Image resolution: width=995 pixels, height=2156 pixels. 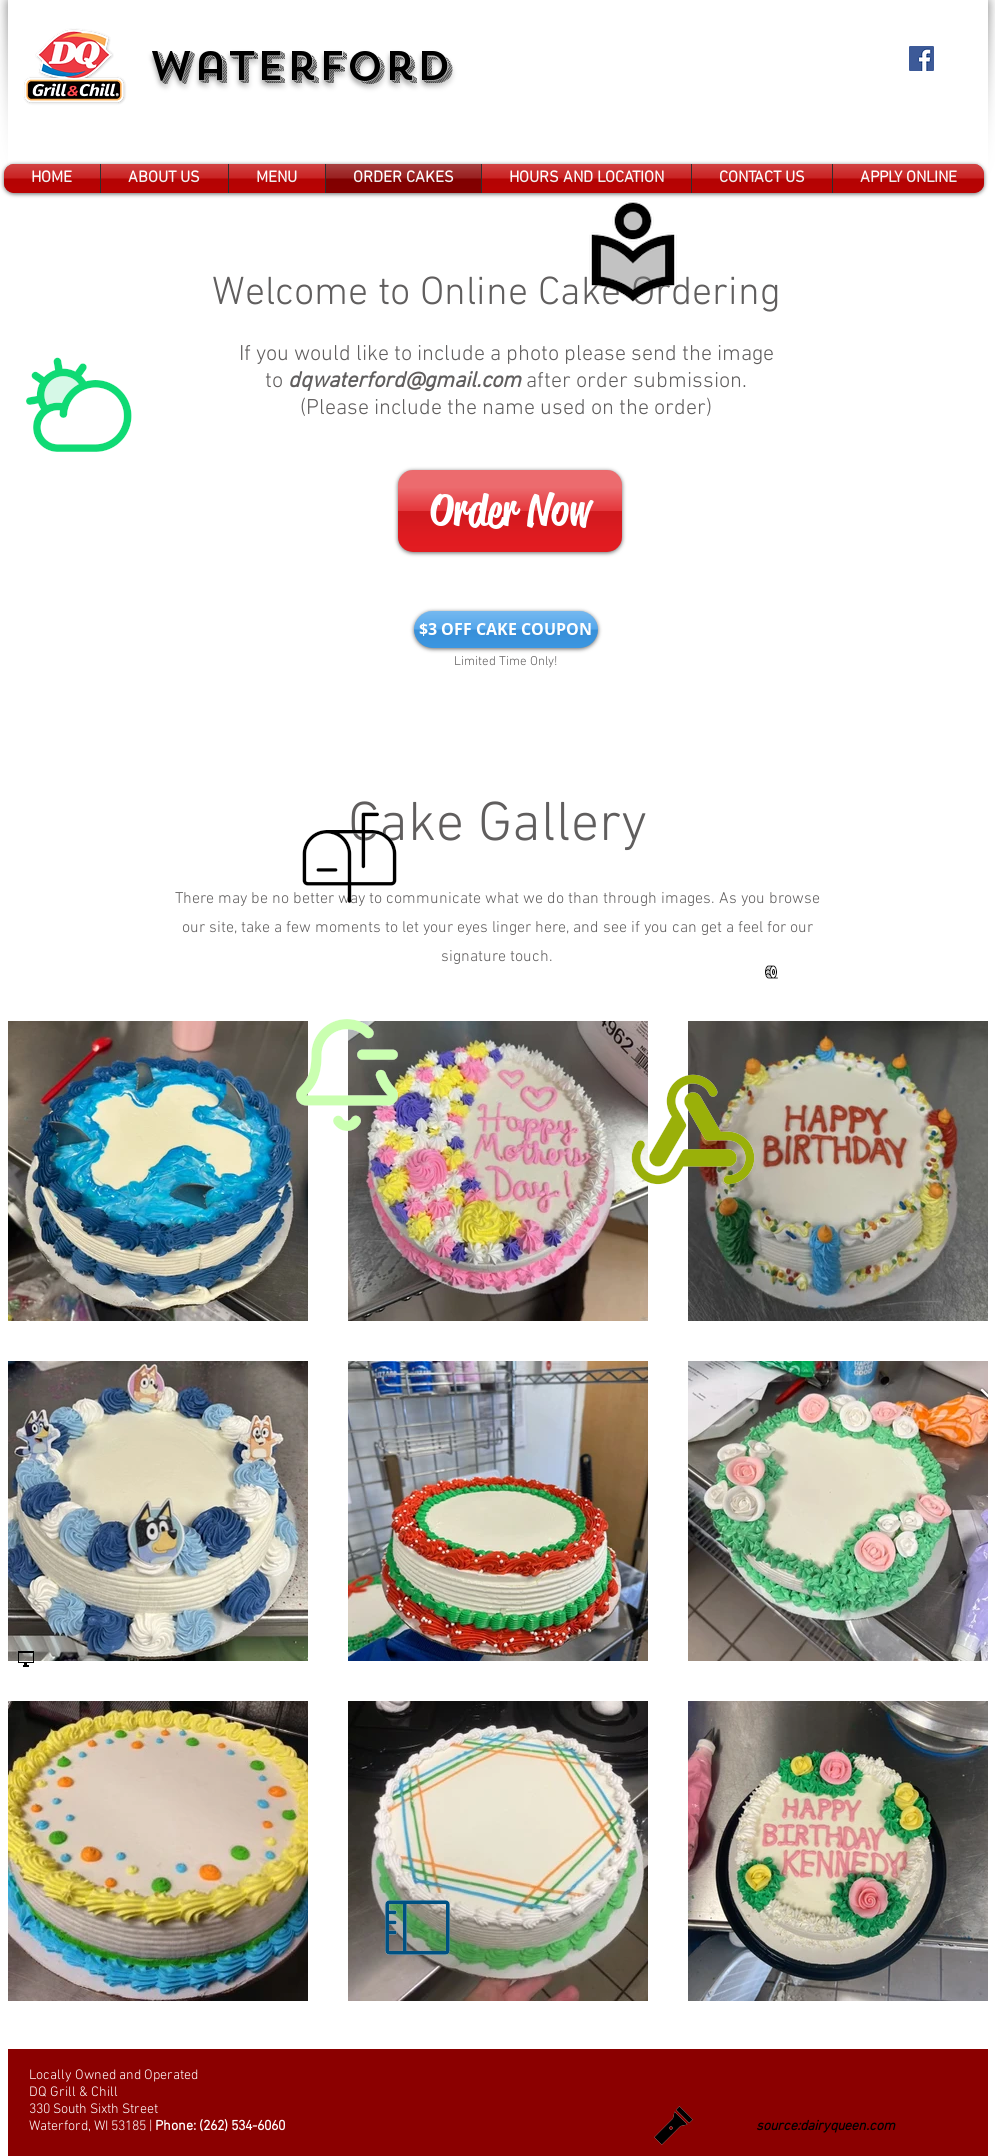 What do you see at coordinates (347, 1075) in the screenshot?
I see `remove a notification` at bounding box center [347, 1075].